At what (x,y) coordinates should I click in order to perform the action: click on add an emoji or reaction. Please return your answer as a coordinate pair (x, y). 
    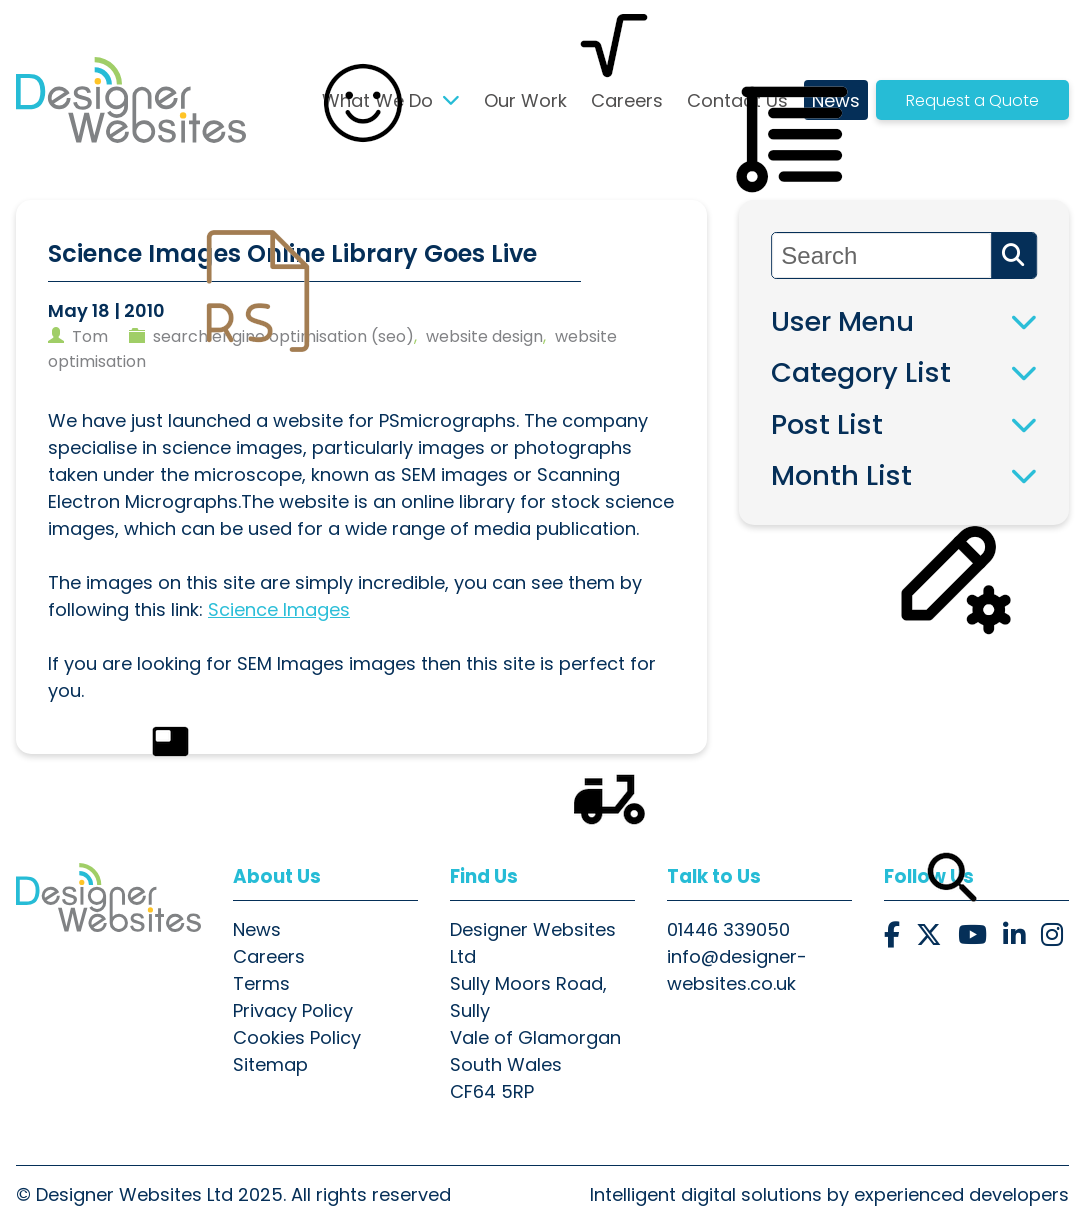
    Looking at the image, I should click on (363, 103).